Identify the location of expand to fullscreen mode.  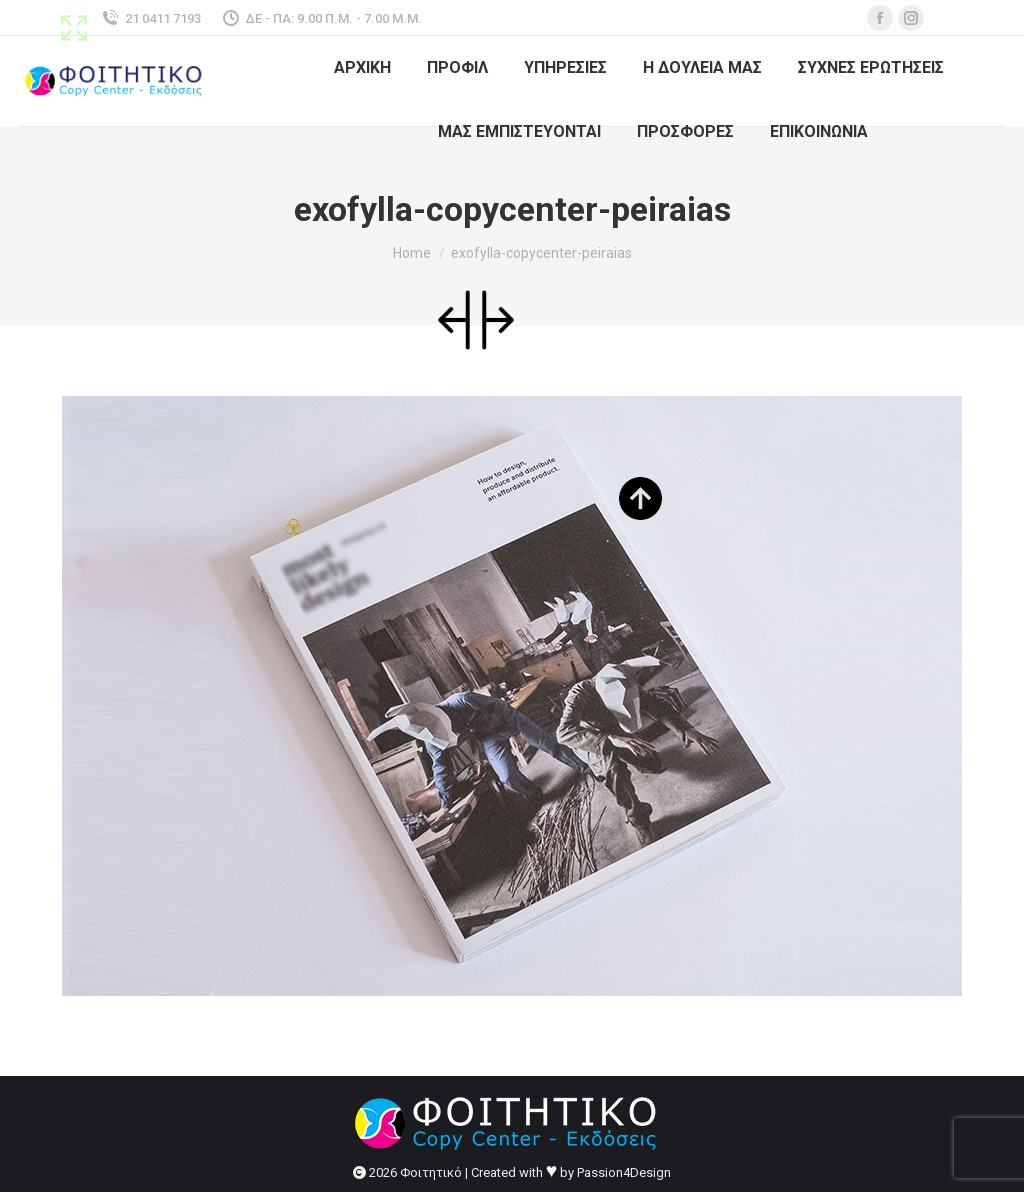
(74, 28).